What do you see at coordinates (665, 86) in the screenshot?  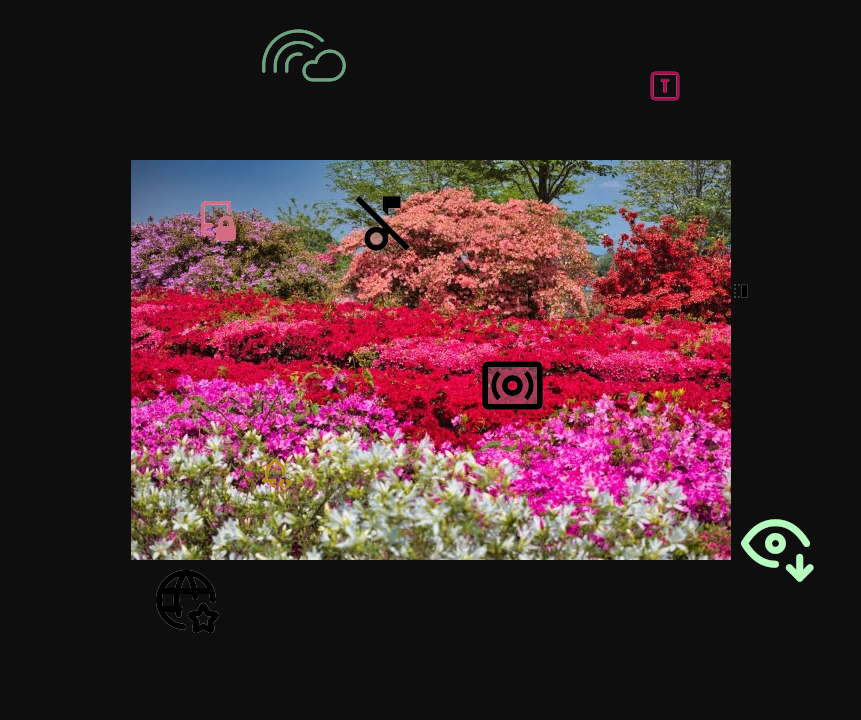 I see `insert a text box or text element` at bounding box center [665, 86].